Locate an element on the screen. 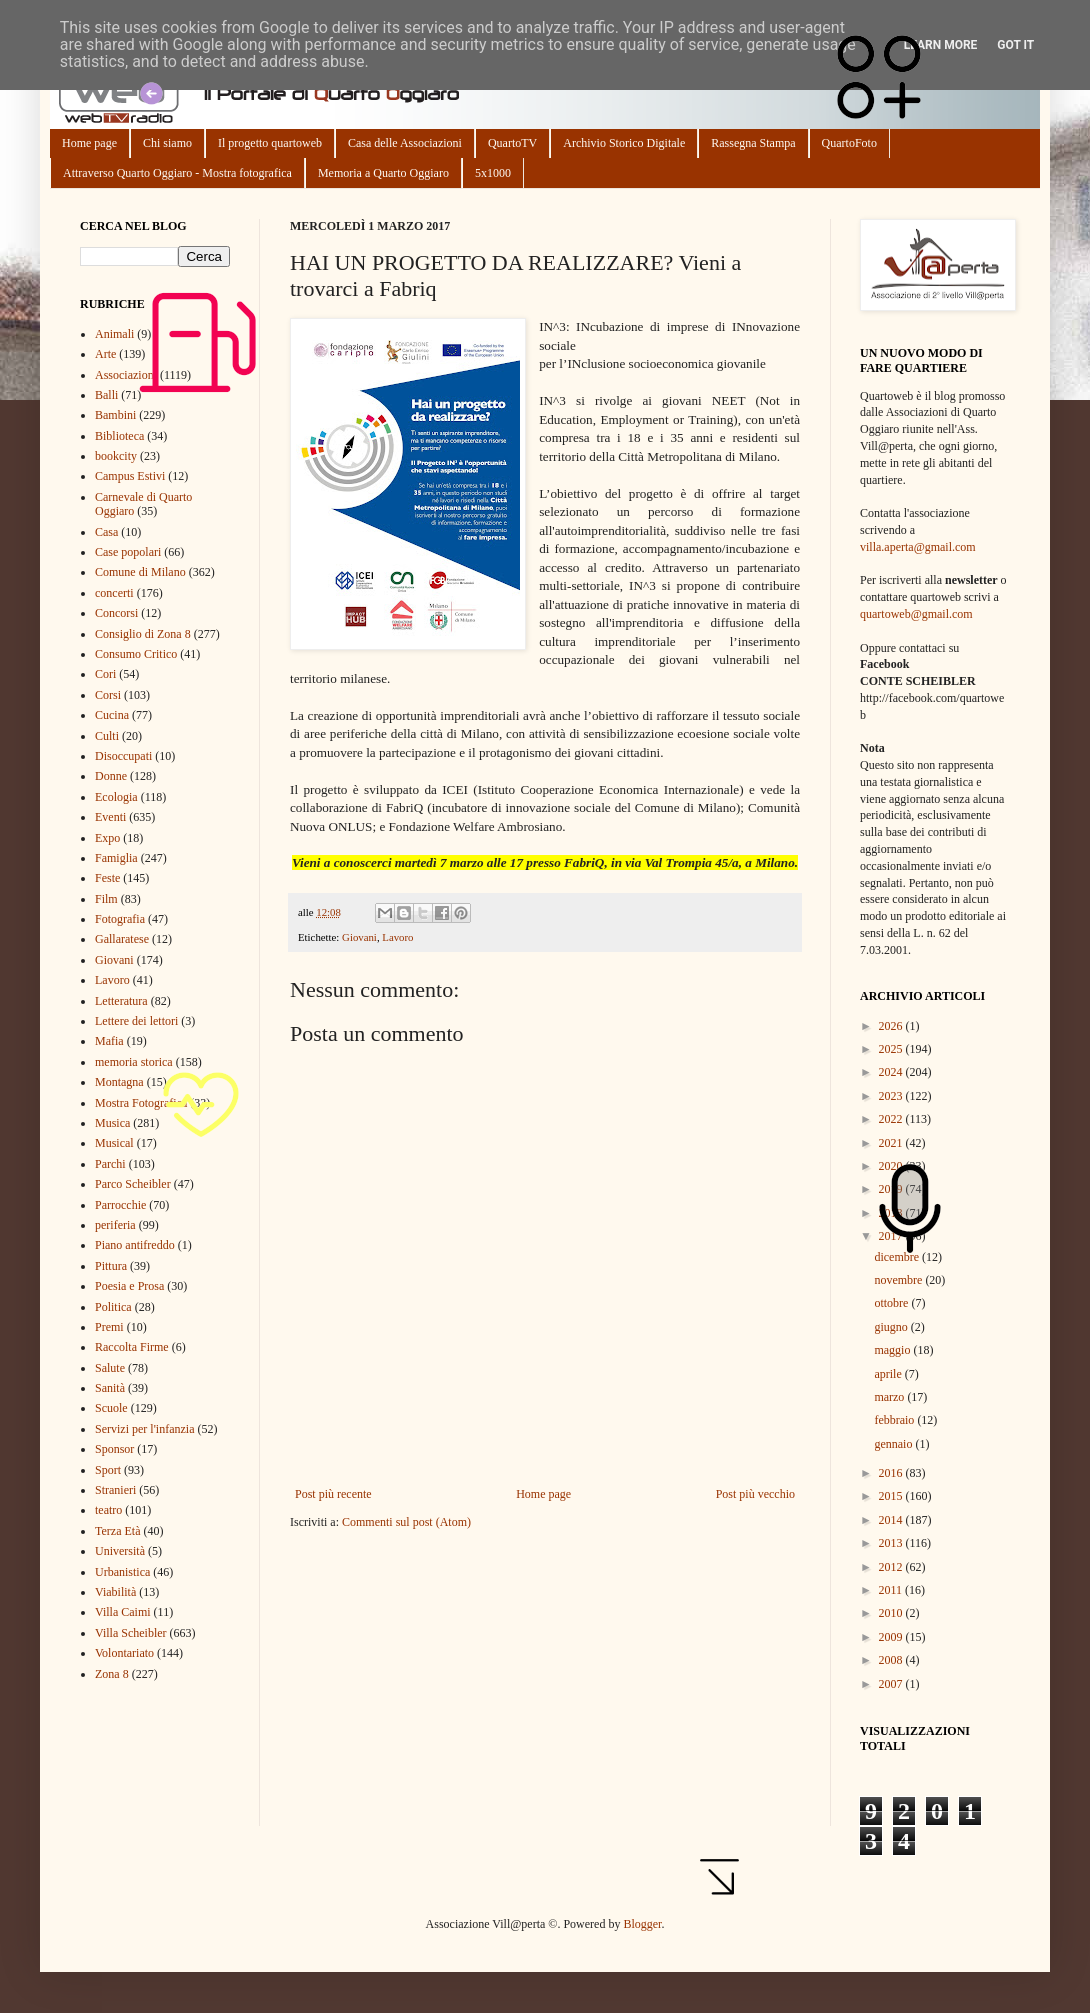 Image resolution: width=1090 pixels, height=2013 pixels. view health or fitness metrics is located at coordinates (201, 1102).